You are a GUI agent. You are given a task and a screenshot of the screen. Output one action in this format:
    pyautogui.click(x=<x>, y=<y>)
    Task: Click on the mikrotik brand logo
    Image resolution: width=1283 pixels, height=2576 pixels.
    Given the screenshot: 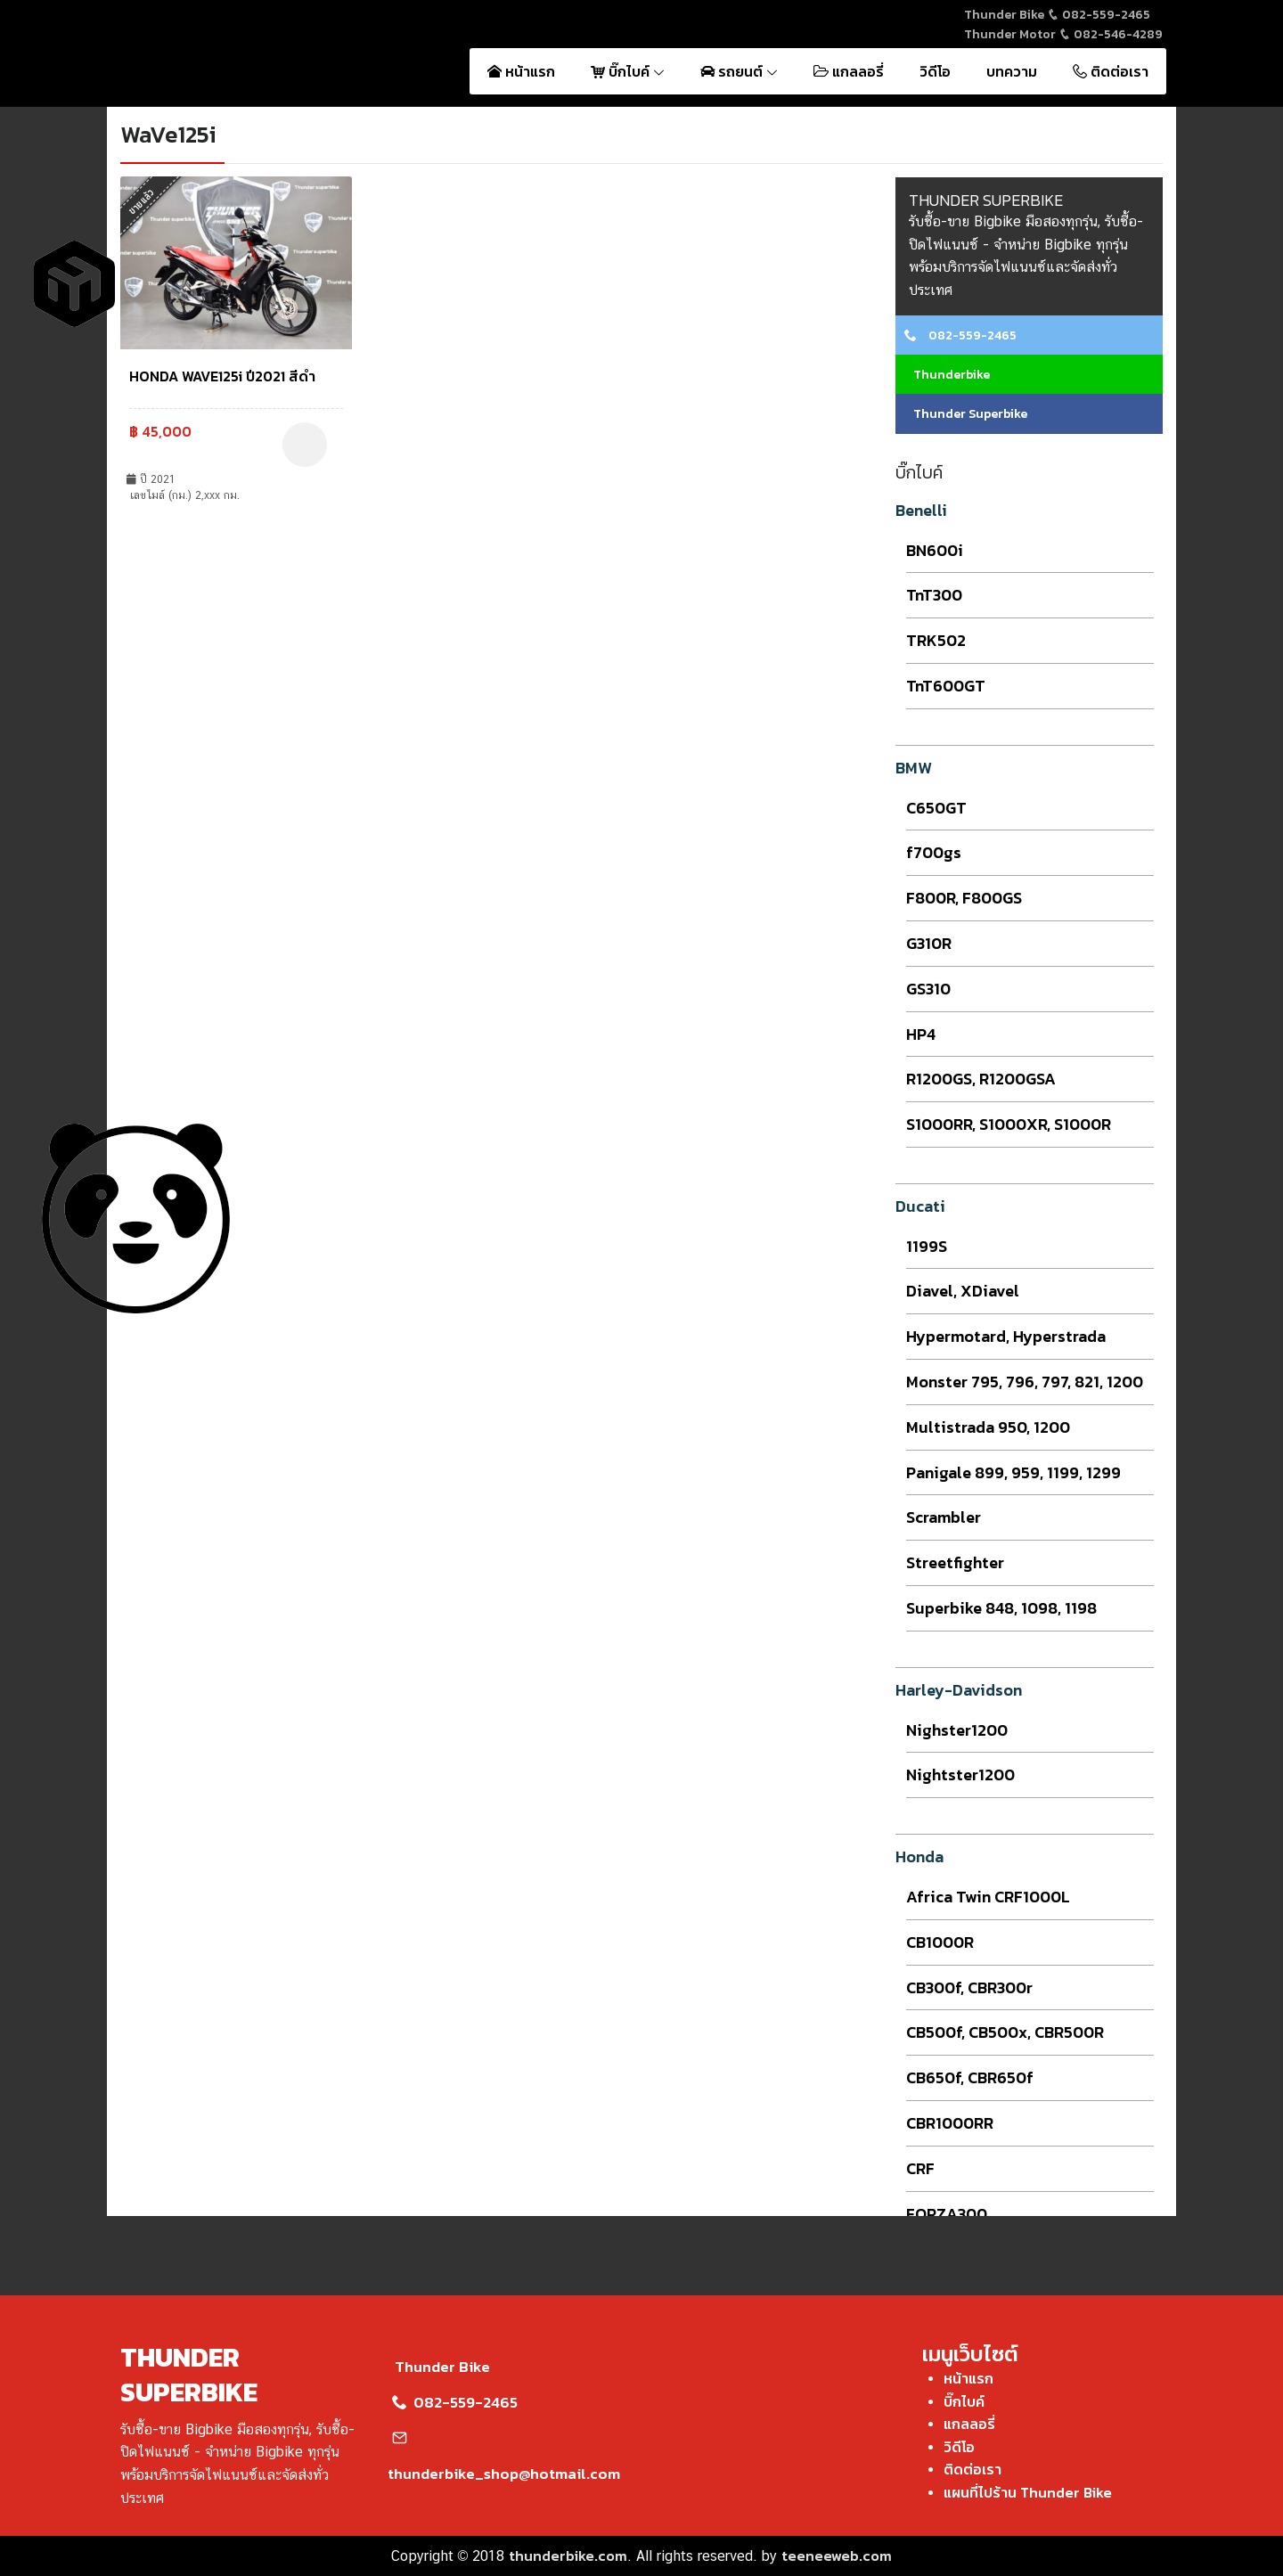 What is the action you would take?
    pyautogui.click(x=74, y=283)
    